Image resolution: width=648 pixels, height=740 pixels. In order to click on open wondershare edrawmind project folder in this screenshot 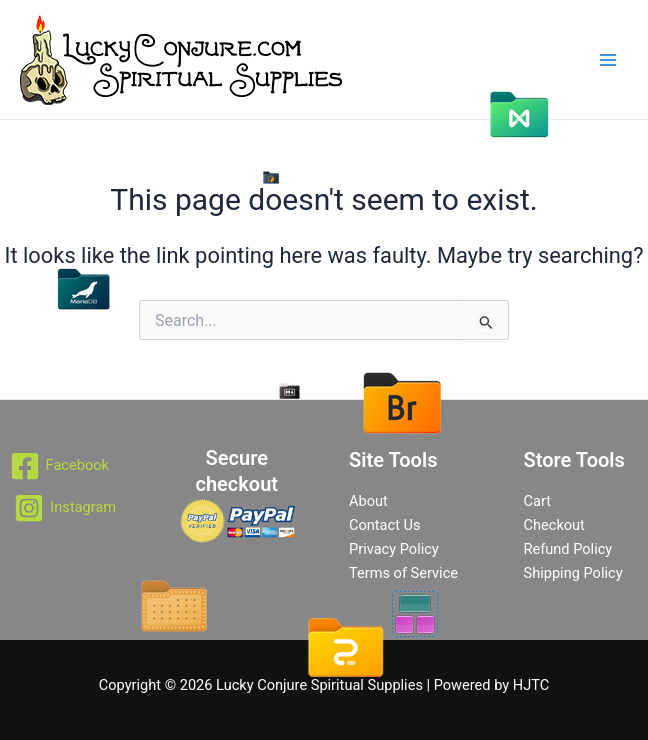, I will do `click(519, 116)`.